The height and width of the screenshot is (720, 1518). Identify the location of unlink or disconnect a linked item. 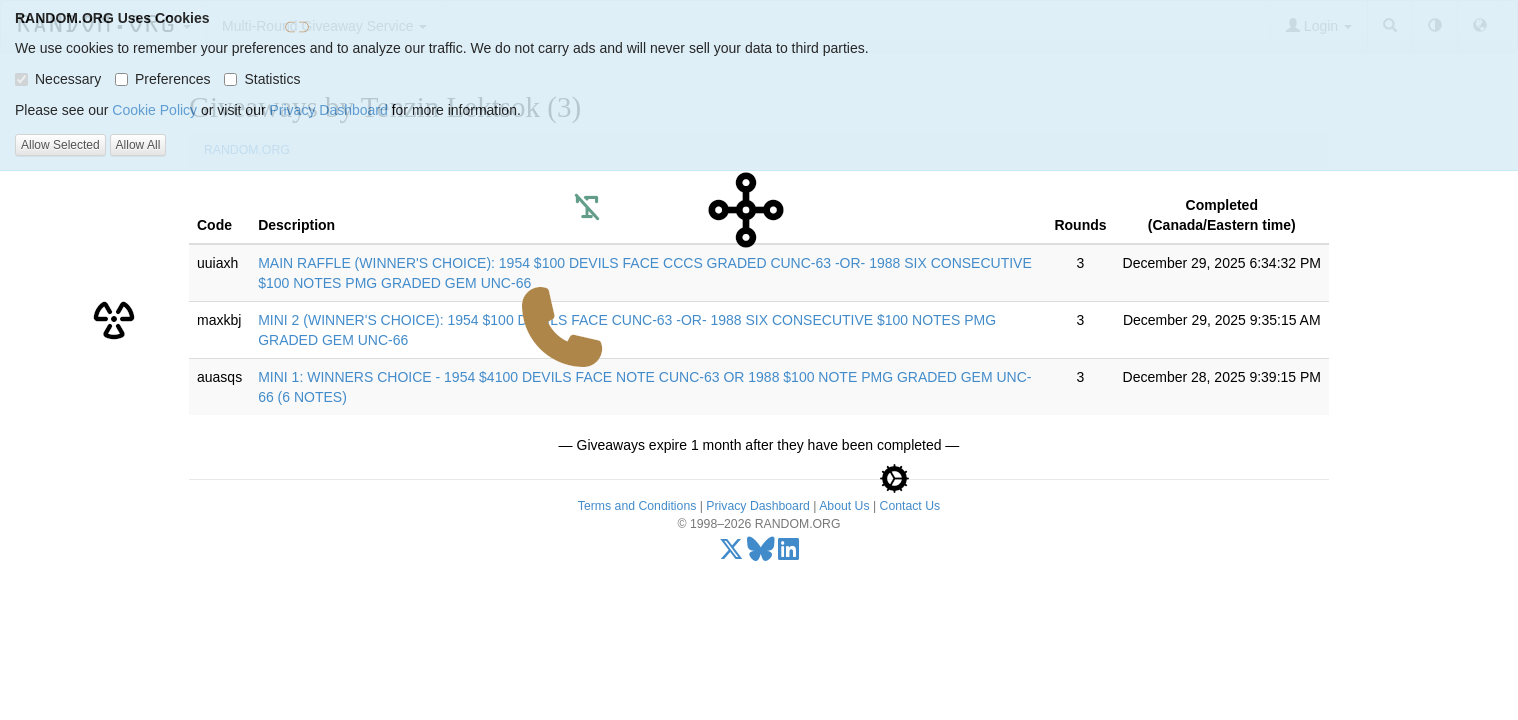
(297, 27).